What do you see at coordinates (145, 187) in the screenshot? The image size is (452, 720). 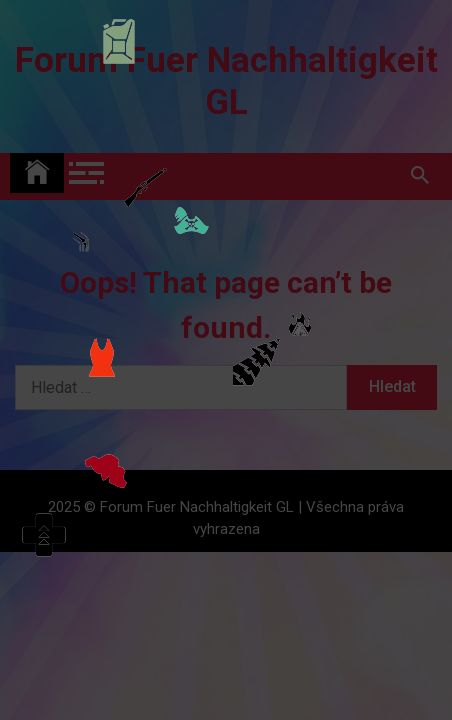 I see `select rifle weapon in game inventory` at bounding box center [145, 187].